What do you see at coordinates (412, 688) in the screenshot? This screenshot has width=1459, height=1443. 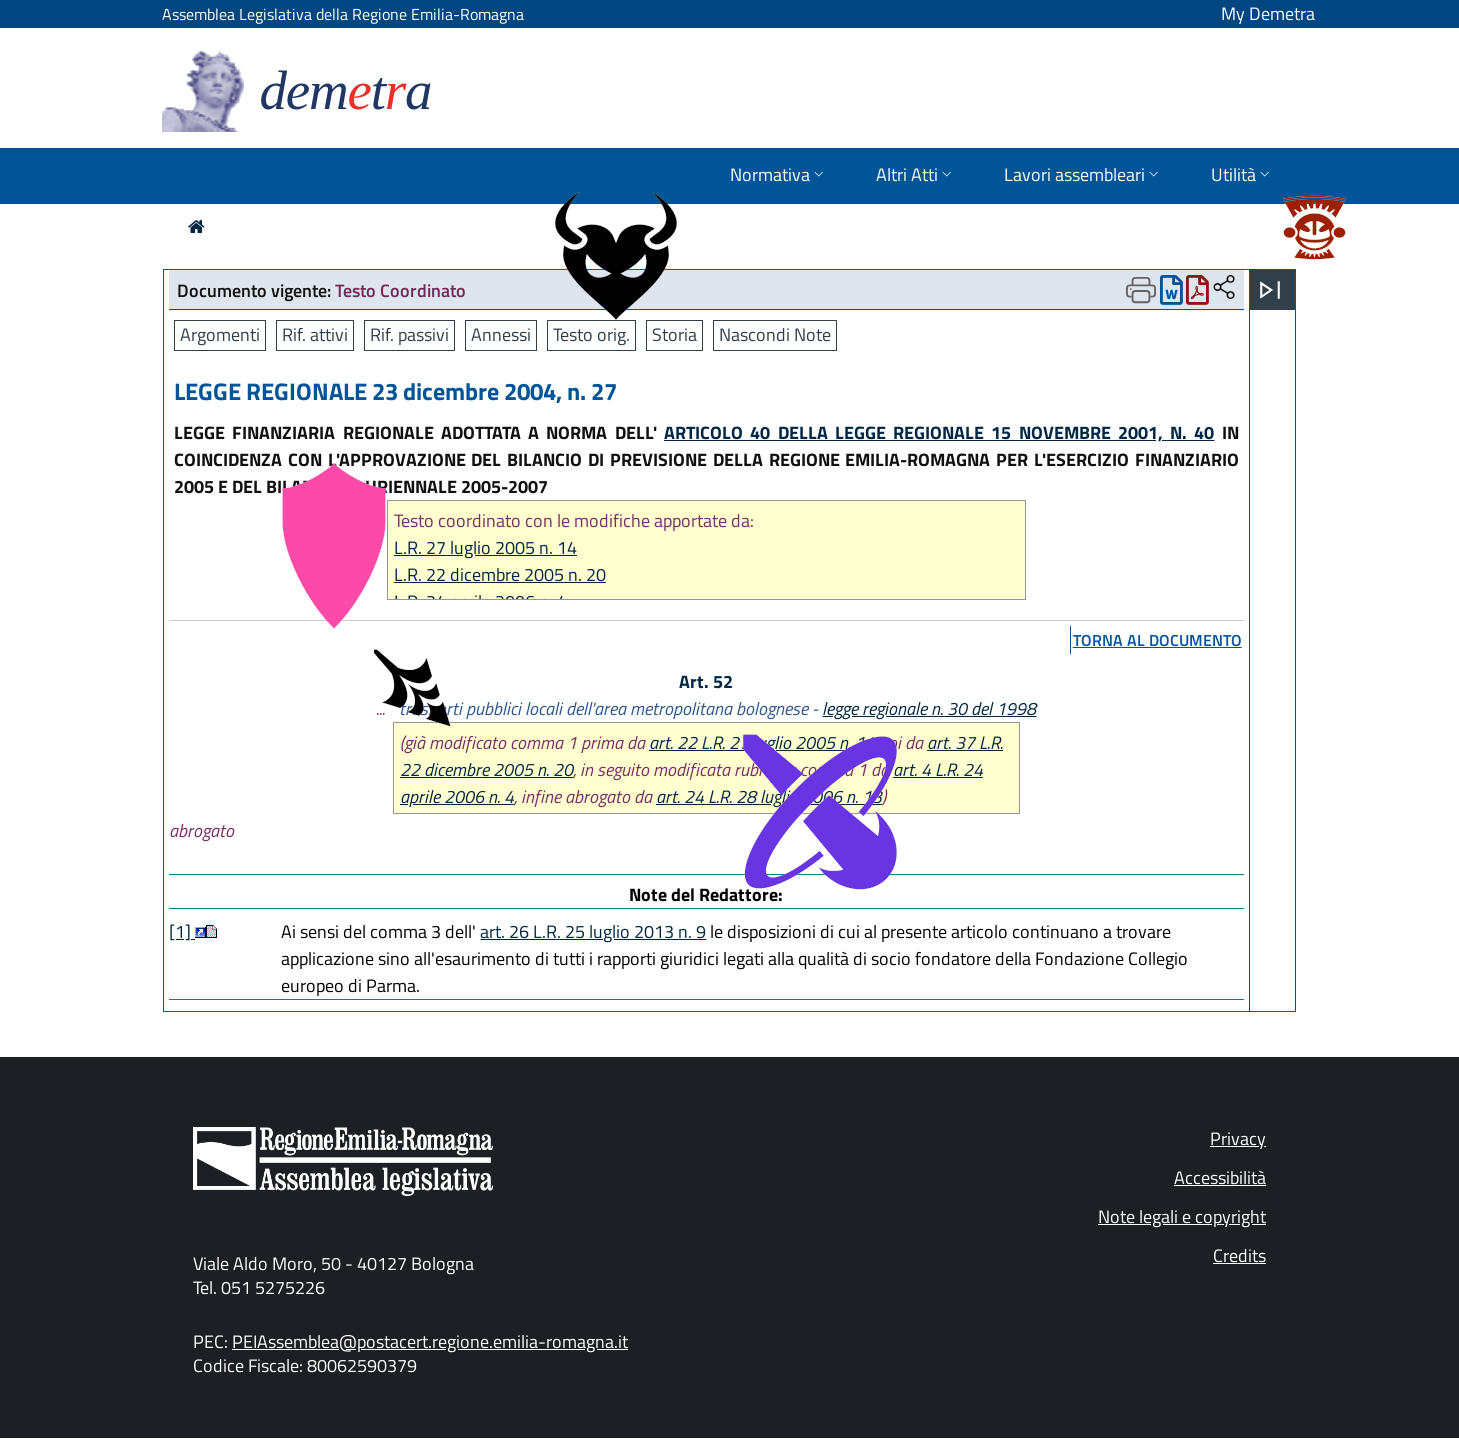 I see `launch projectile weapon in game` at bounding box center [412, 688].